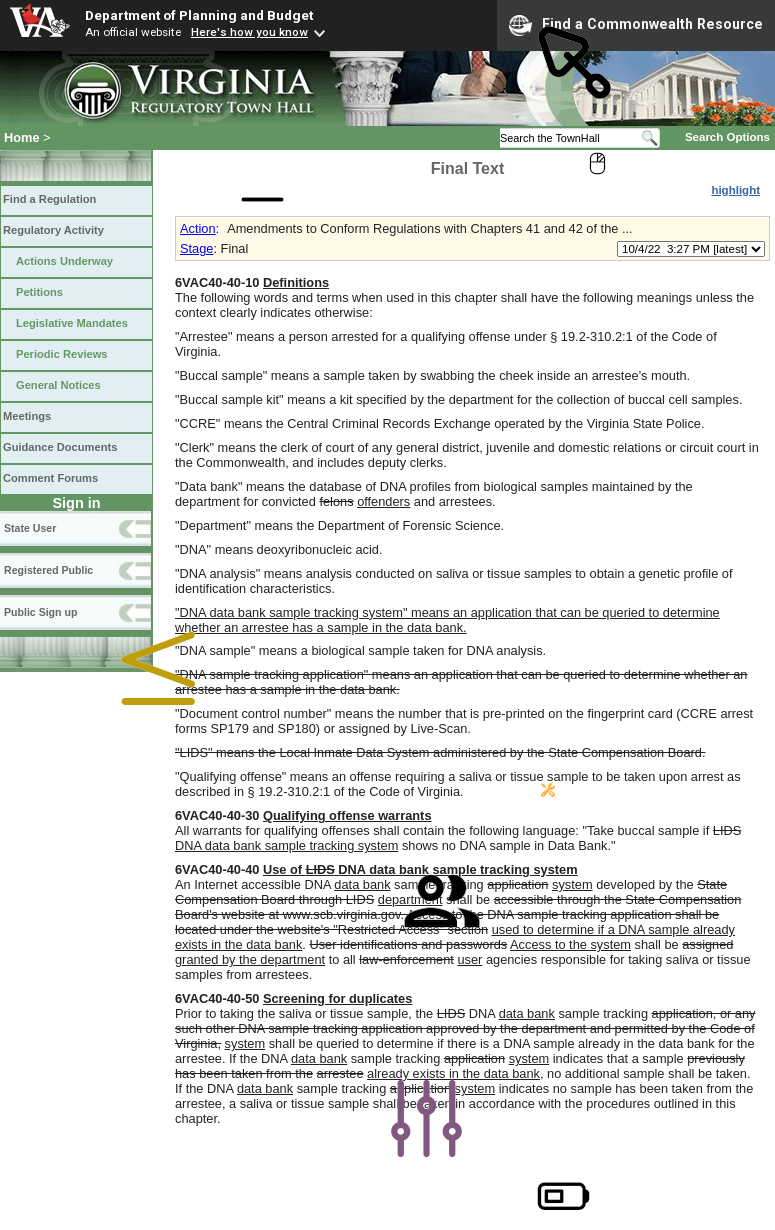 The height and width of the screenshot is (1230, 775). What do you see at coordinates (597, 163) in the screenshot?
I see `right-click to open context menu` at bounding box center [597, 163].